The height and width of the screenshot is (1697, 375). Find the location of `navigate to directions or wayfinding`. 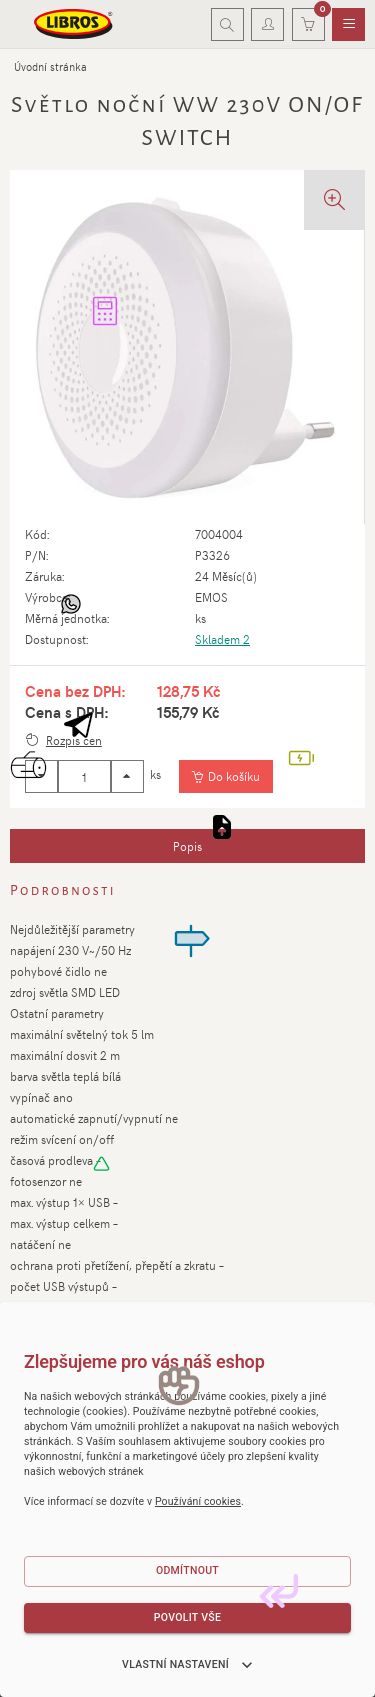

navigate to directions or wayfinding is located at coordinates (191, 941).